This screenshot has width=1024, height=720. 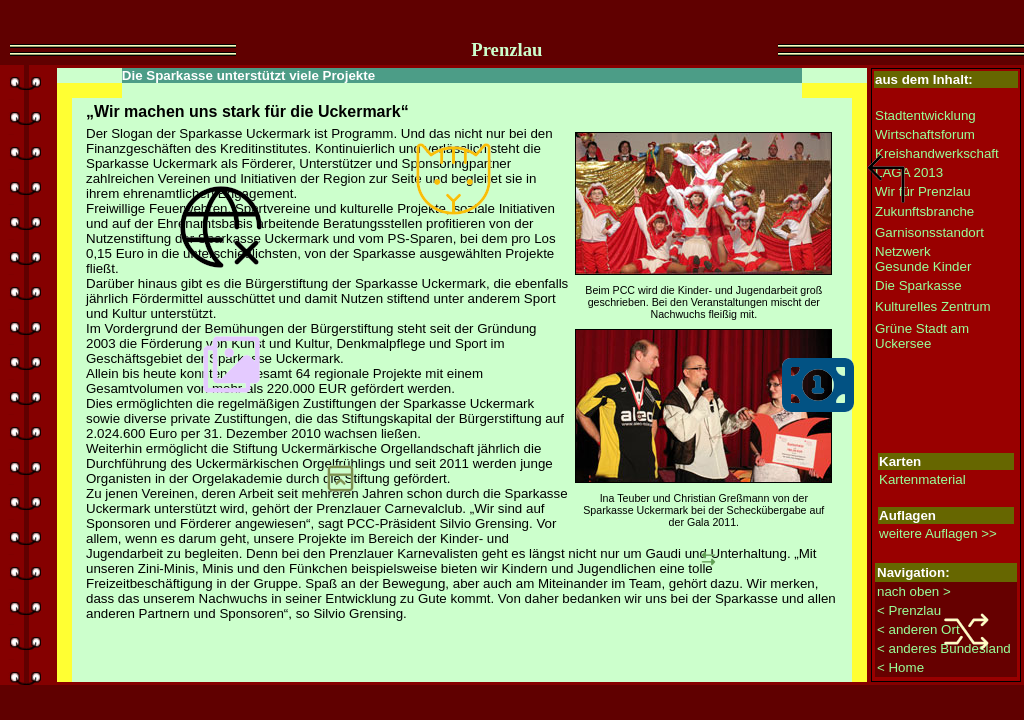 What do you see at coordinates (888, 179) in the screenshot?
I see `undo last action` at bounding box center [888, 179].